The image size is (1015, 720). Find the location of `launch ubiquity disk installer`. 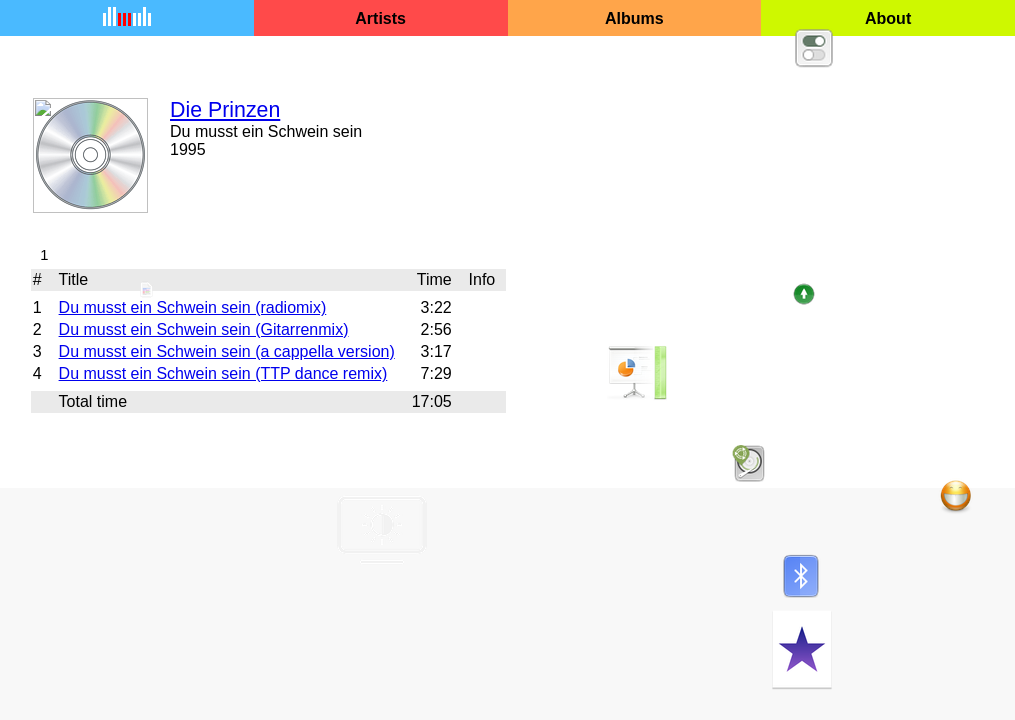

launch ubiquity disk installer is located at coordinates (749, 463).